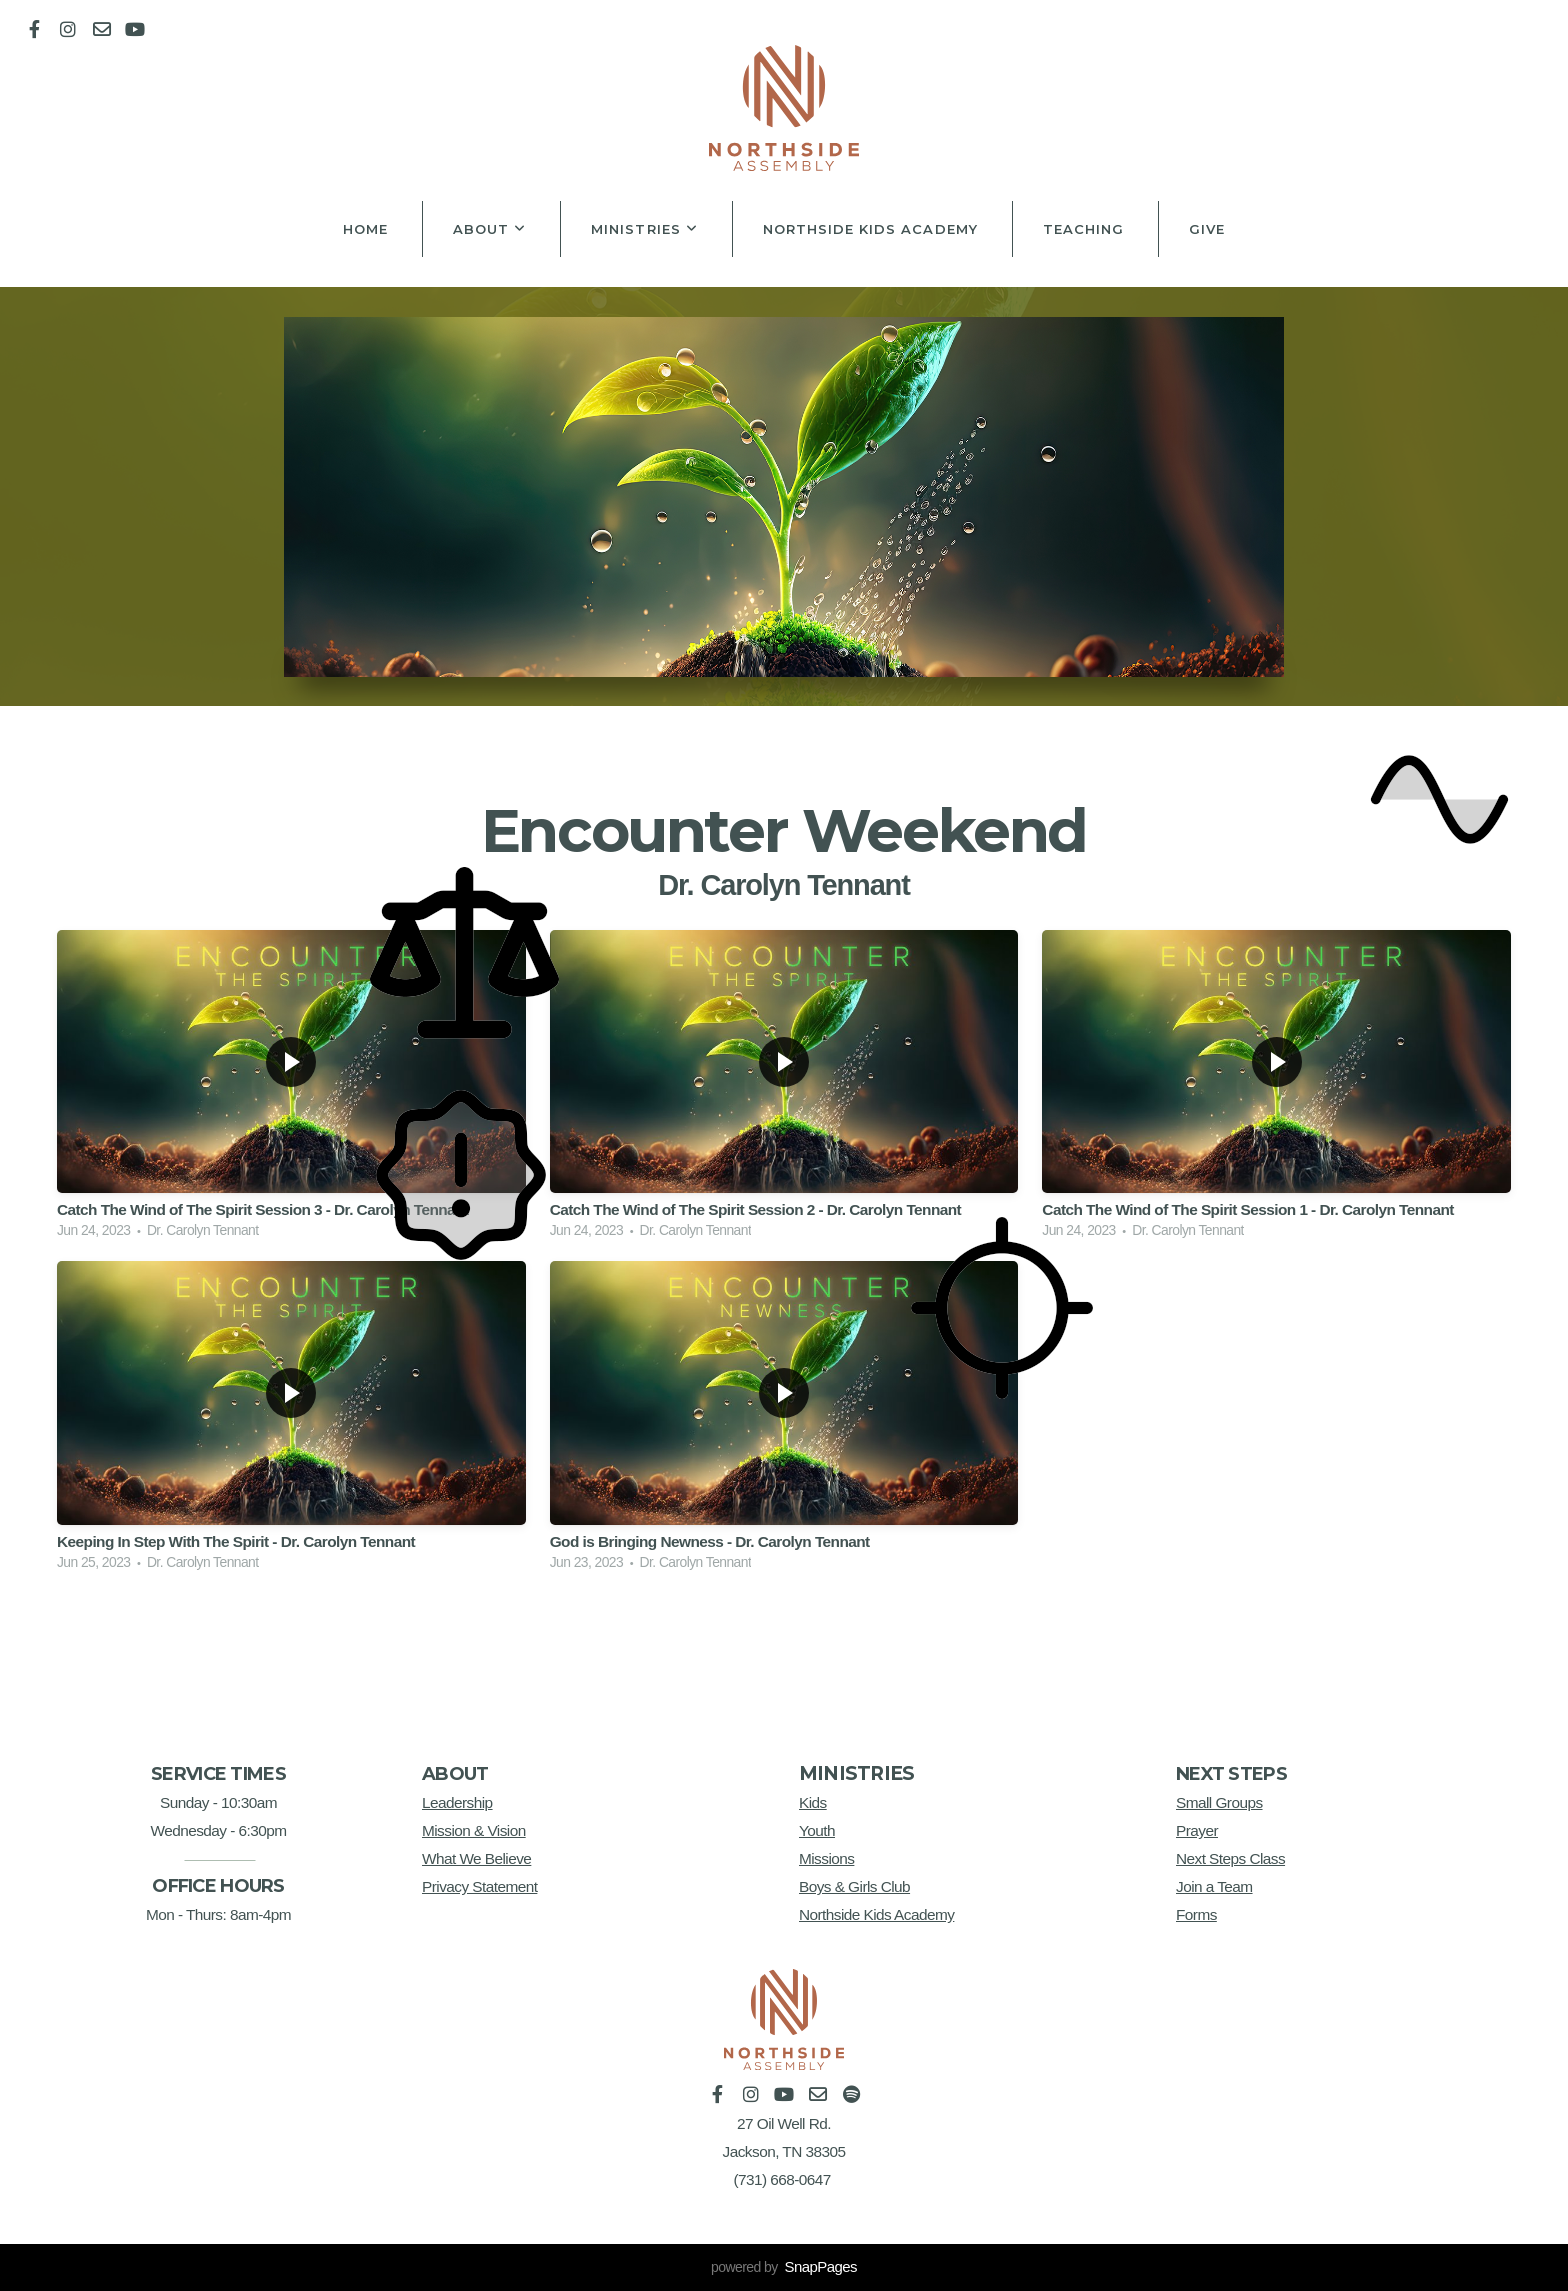 The height and width of the screenshot is (2291, 1568). What do you see at coordinates (461, 1175) in the screenshot?
I see `indicates a warning or important notice` at bounding box center [461, 1175].